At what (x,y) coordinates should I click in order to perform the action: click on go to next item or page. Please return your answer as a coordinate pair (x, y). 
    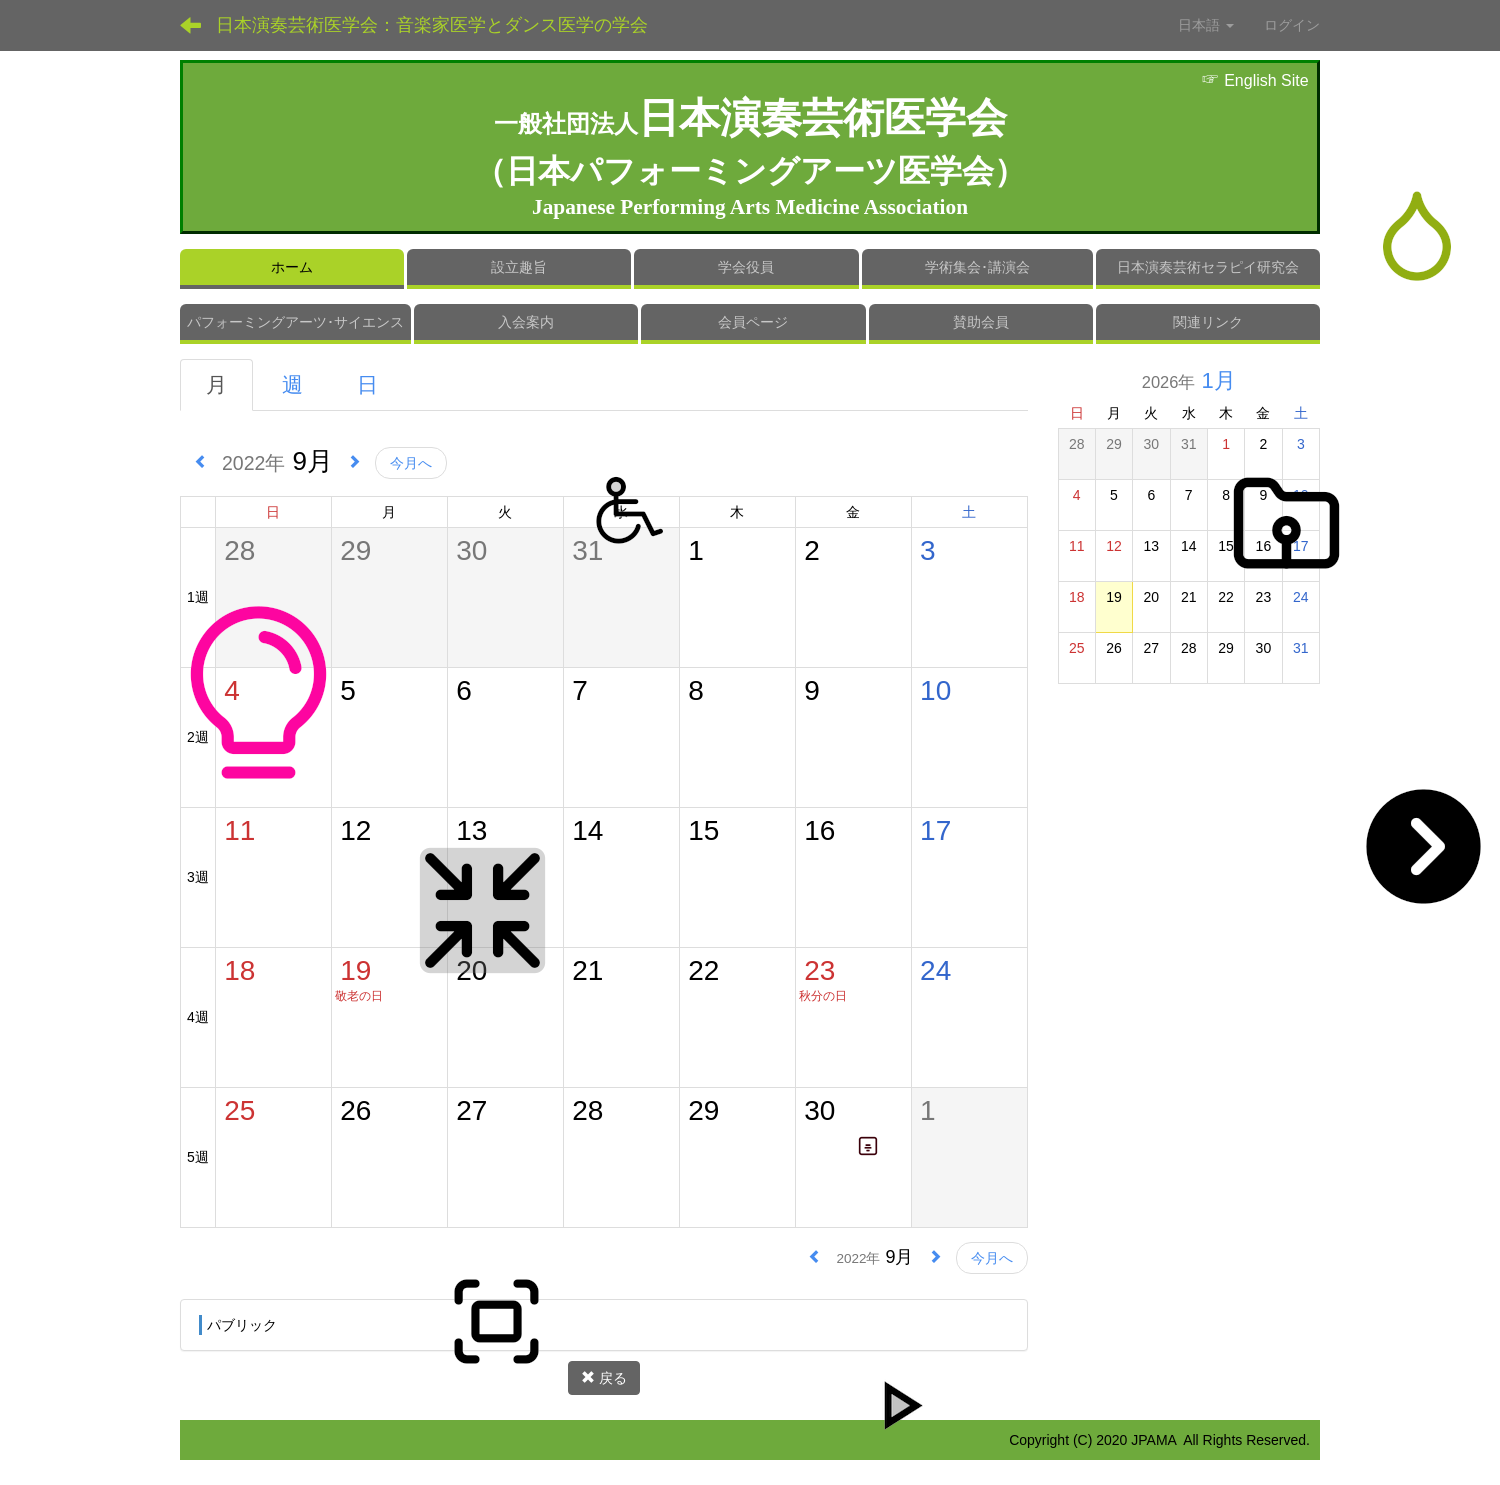
    Looking at the image, I should click on (1423, 846).